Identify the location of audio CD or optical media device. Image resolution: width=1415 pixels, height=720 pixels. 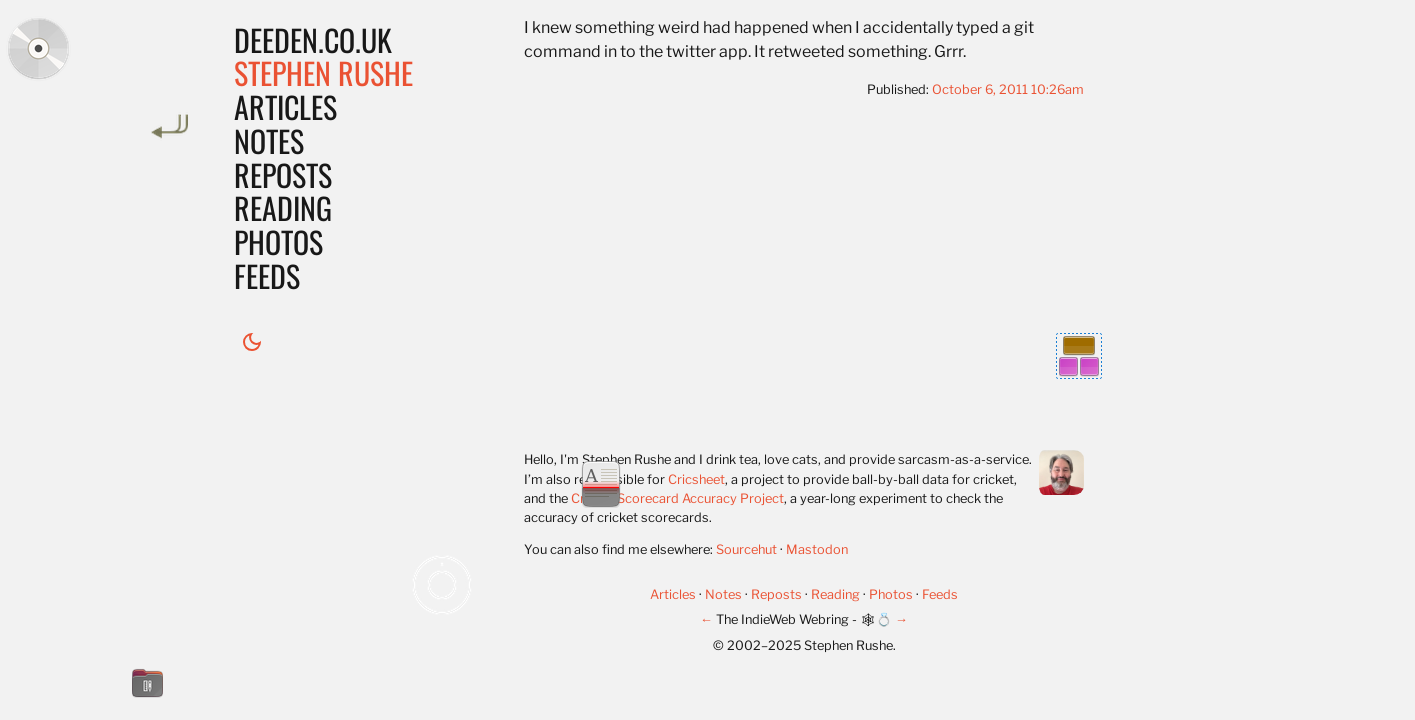
(38, 48).